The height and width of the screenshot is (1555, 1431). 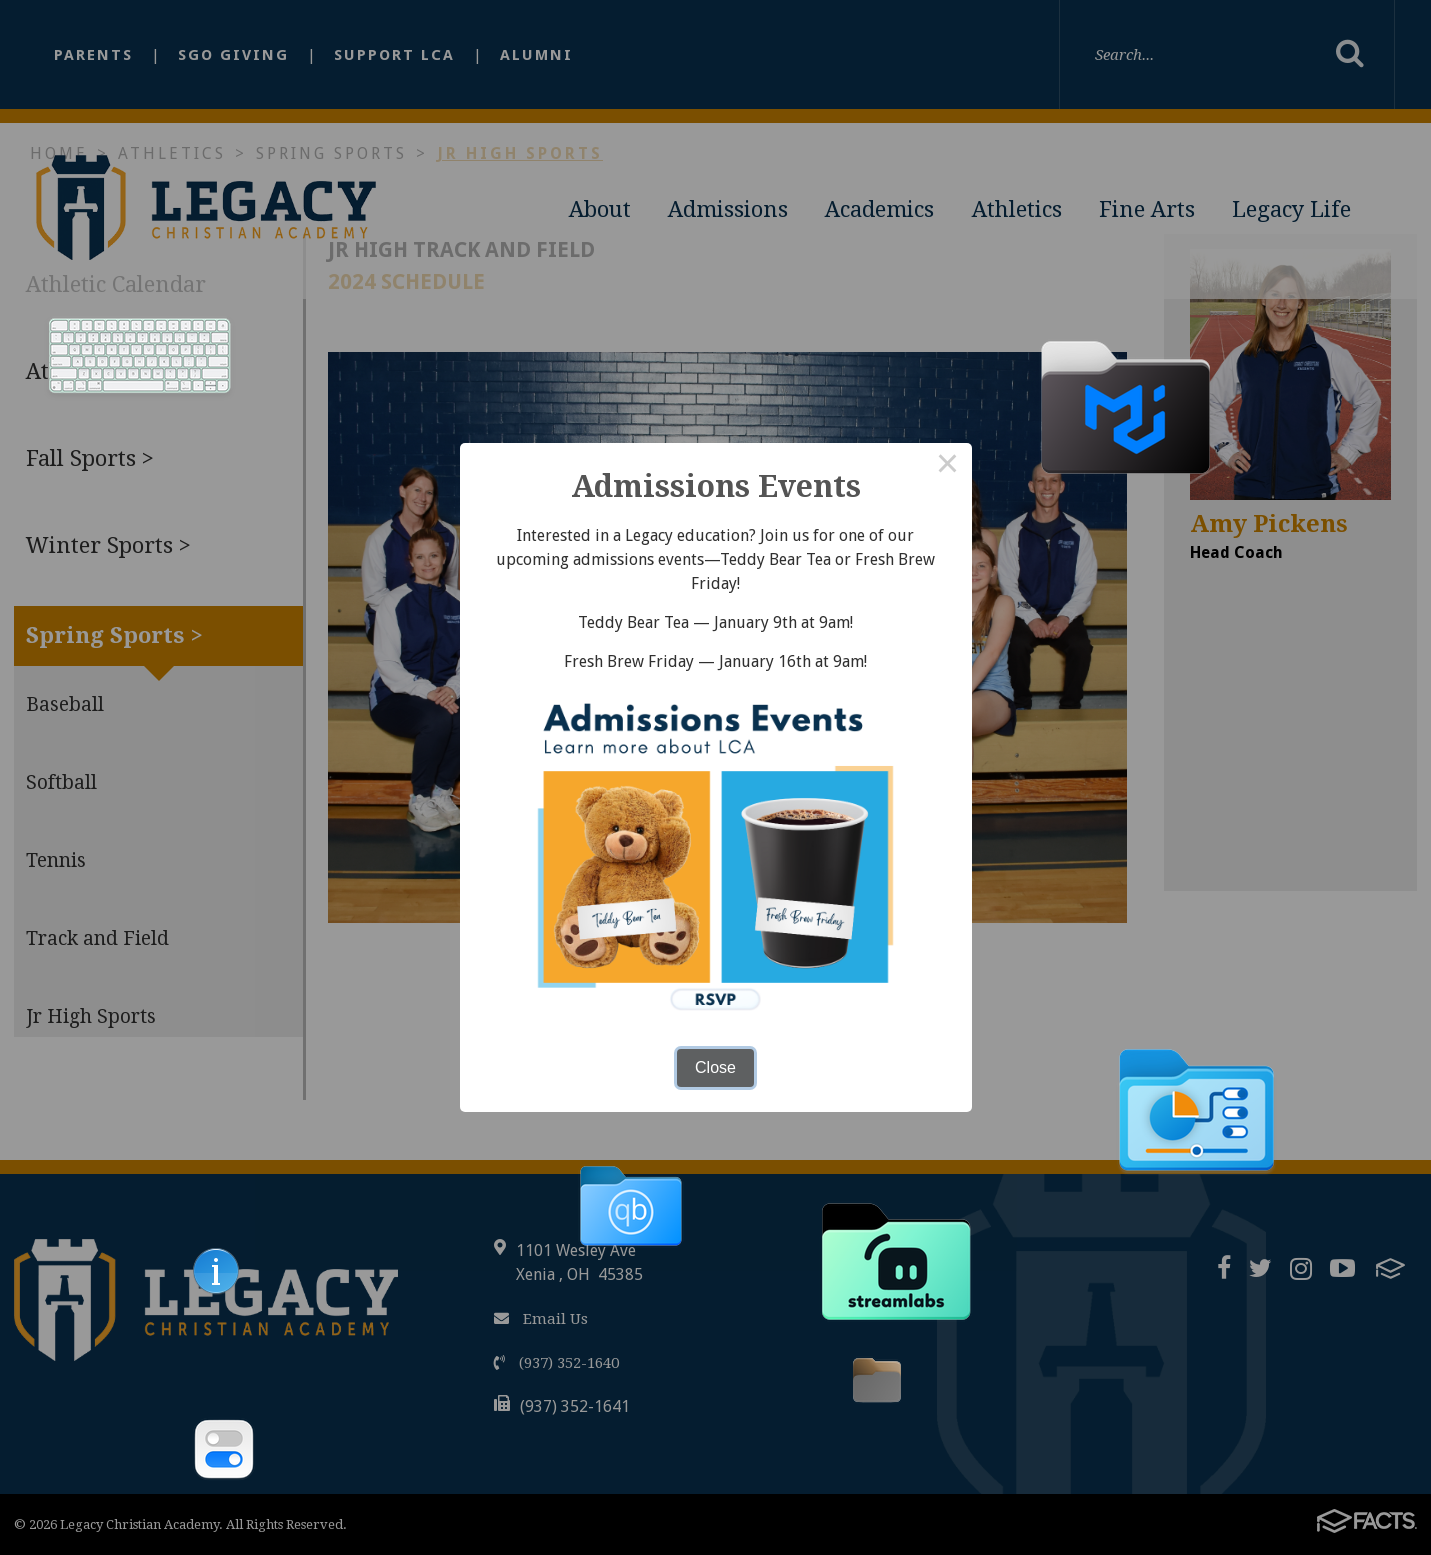 What do you see at coordinates (216, 1271) in the screenshot?
I see `view information or details about an application` at bounding box center [216, 1271].